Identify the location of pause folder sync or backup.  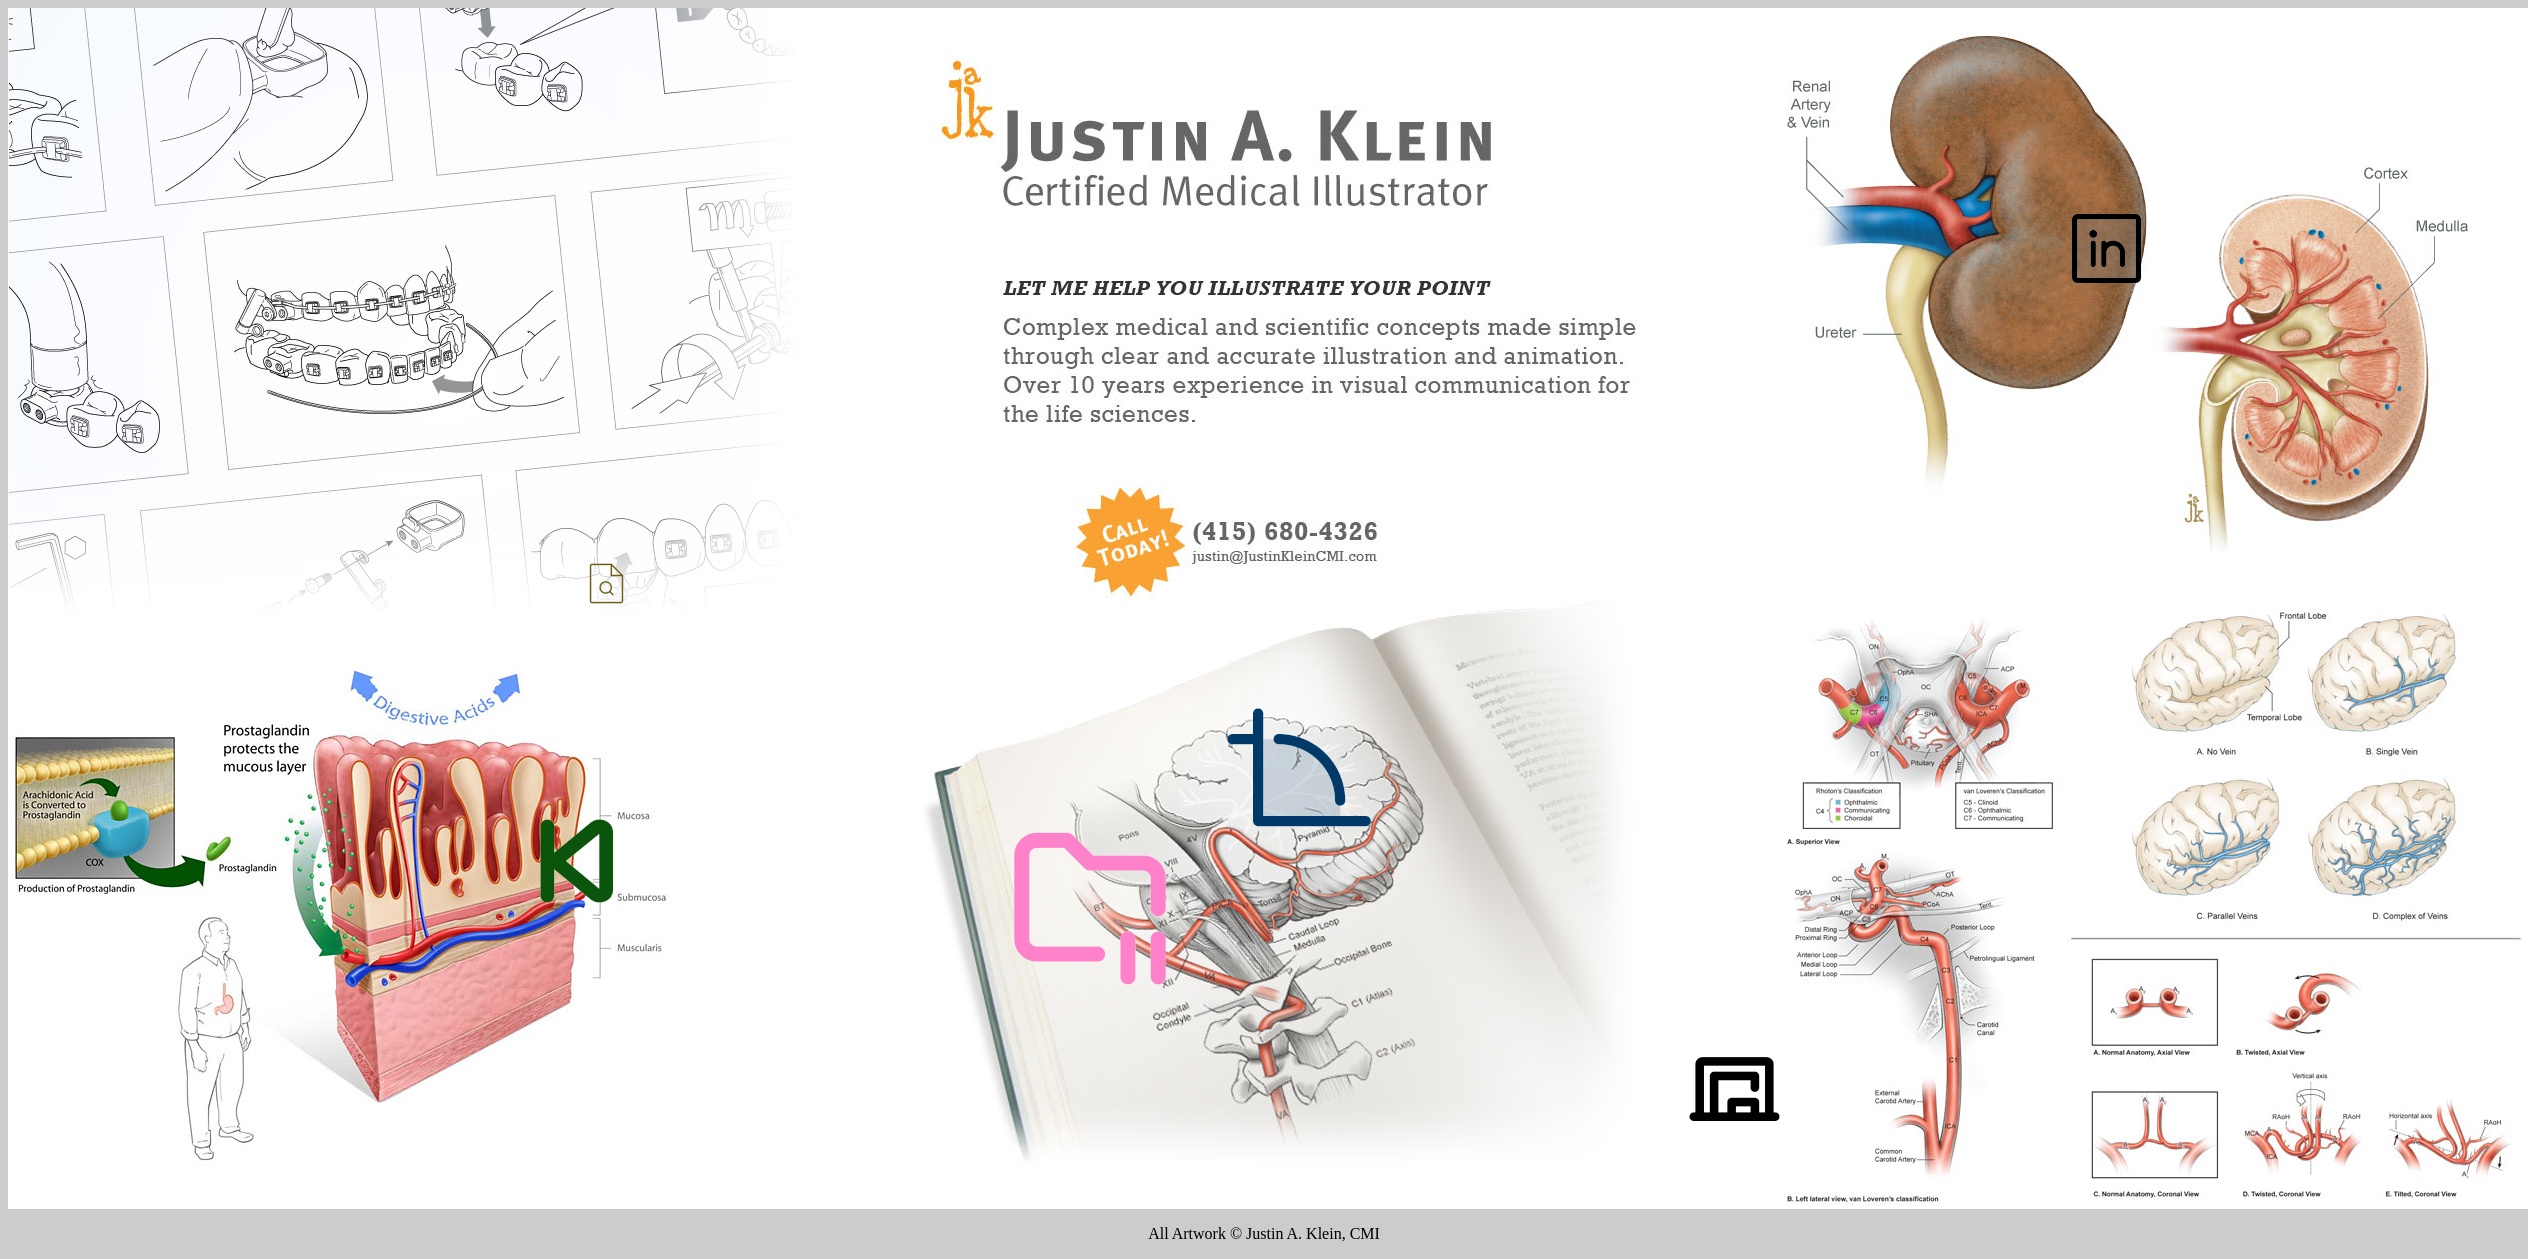
(1090, 901).